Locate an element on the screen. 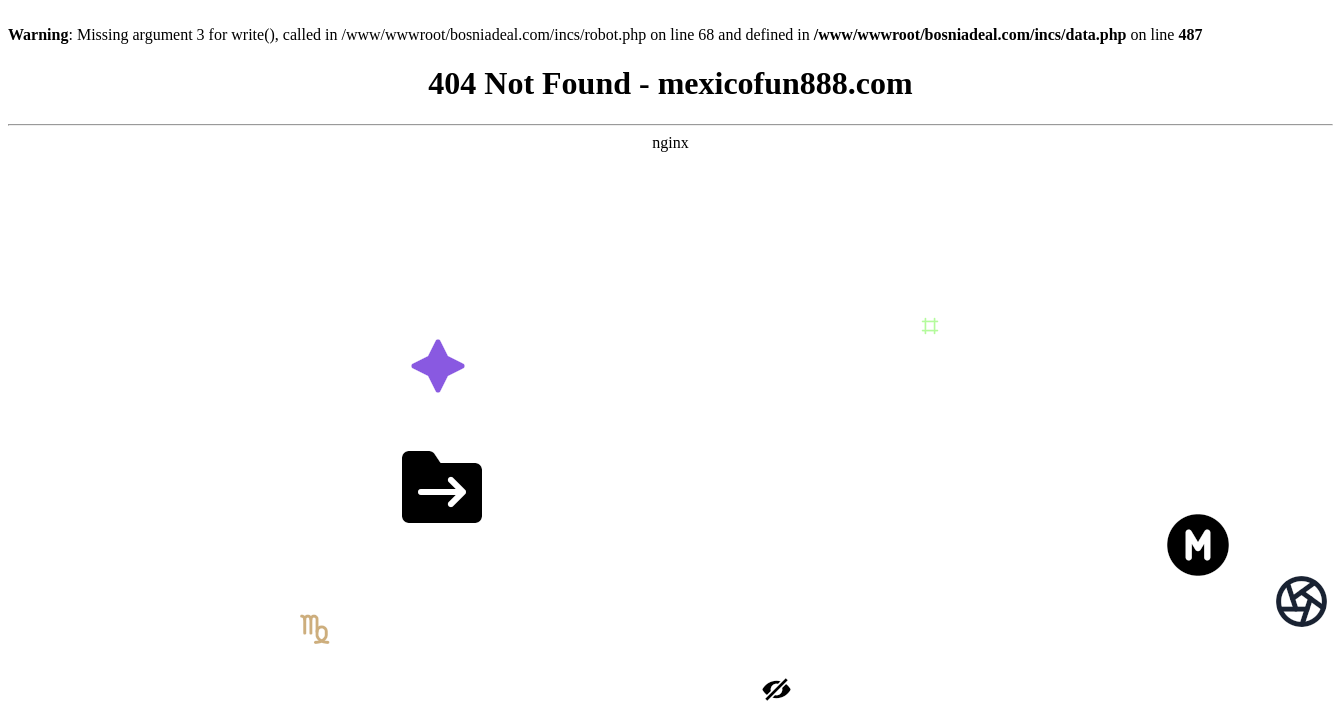 The height and width of the screenshot is (720, 1341). access frame or artboard settings is located at coordinates (930, 326).